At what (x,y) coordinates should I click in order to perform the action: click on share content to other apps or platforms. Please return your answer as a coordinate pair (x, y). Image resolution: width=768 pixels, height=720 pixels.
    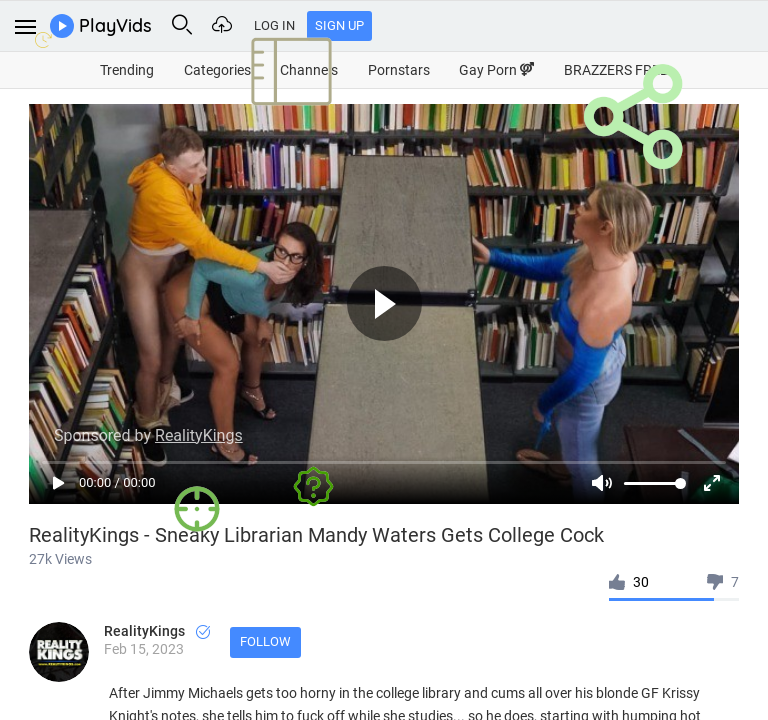
    Looking at the image, I should click on (636, 116).